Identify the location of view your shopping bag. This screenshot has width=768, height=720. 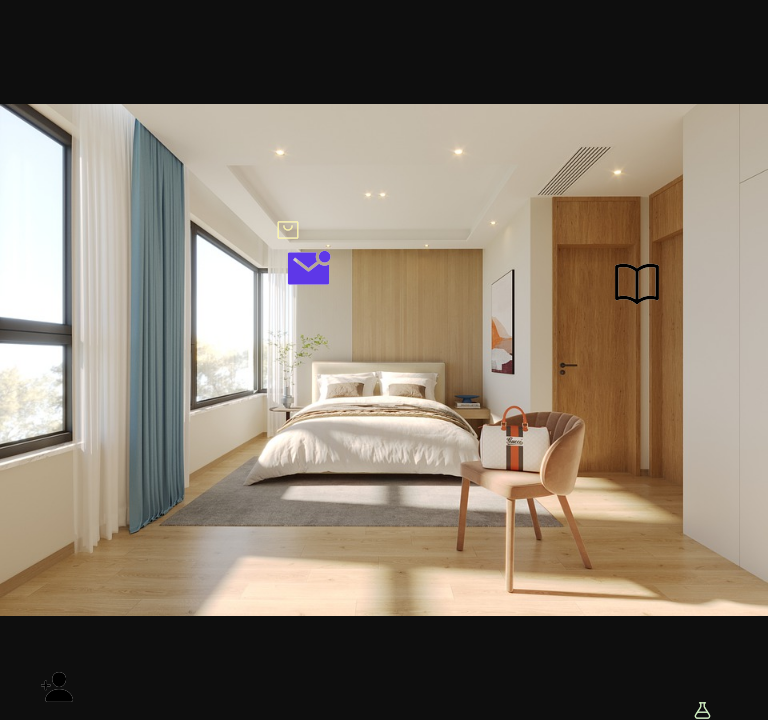
(288, 230).